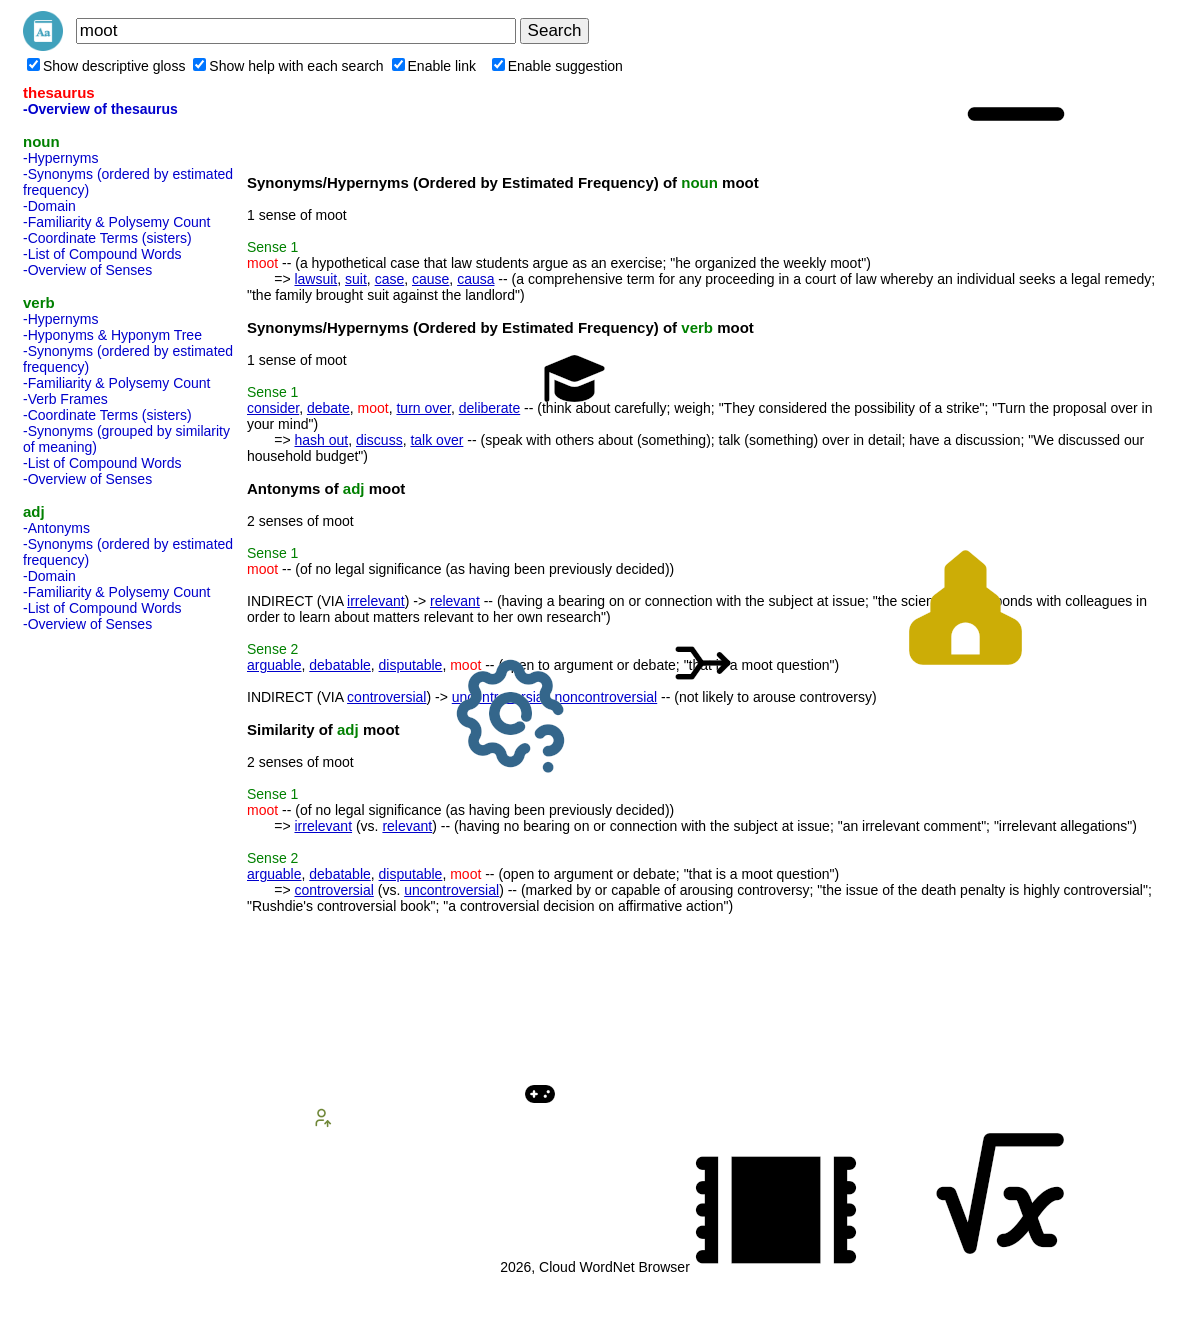 The image size is (1190, 1318). What do you see at coordinates (321, 1117) in the screenshot?
I see `promote user or elevate permissions` at bounding box center [321, 1117].